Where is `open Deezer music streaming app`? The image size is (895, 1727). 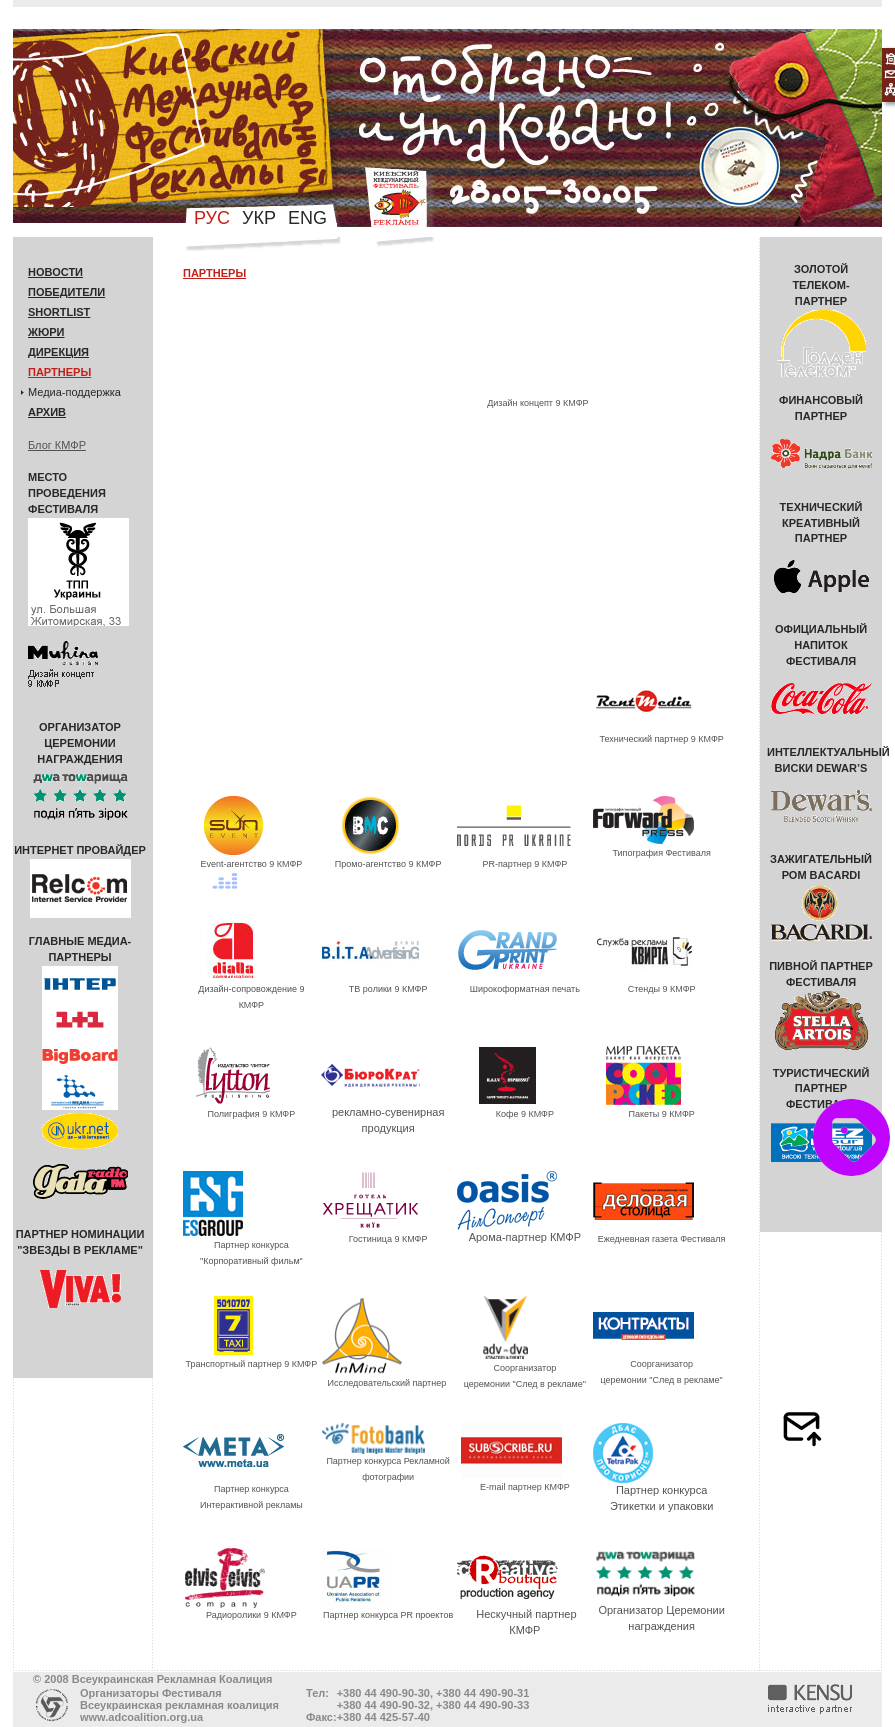
open Deezer music streaming app is located at coordinates (224, 881).